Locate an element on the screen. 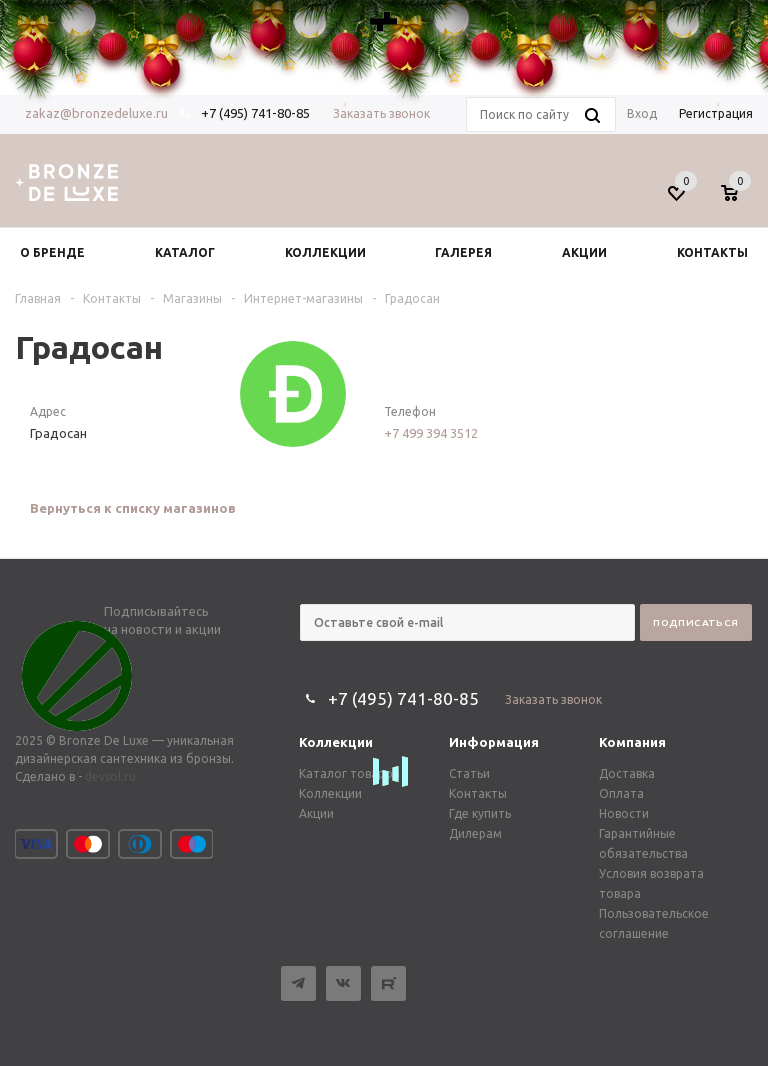 The height and width of the screenshot is (1066, 768). bytedance company logo is located at coordinates (390, 771).